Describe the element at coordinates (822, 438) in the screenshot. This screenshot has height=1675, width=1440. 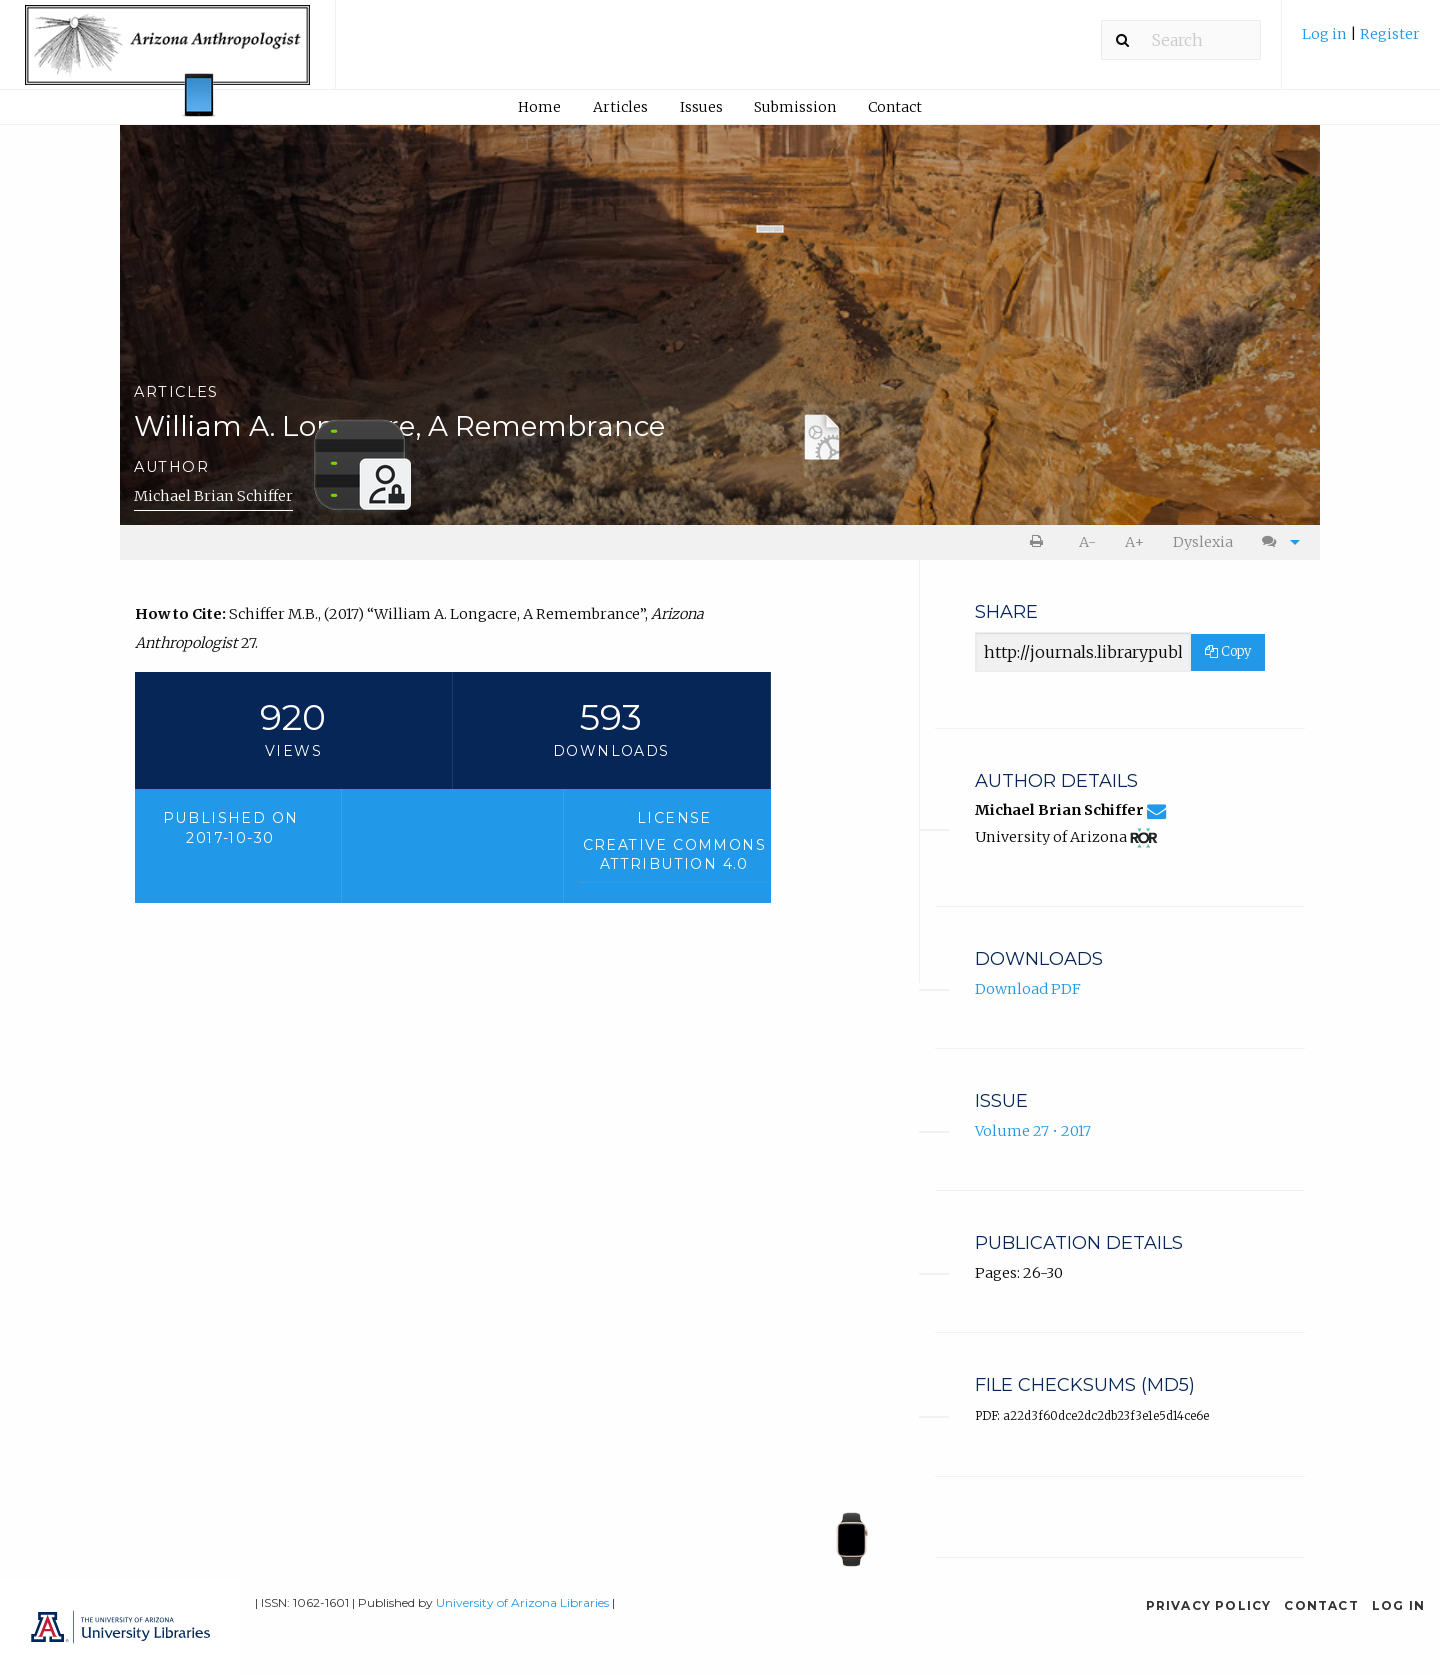
I see `shared library file used by system applications` at that location.